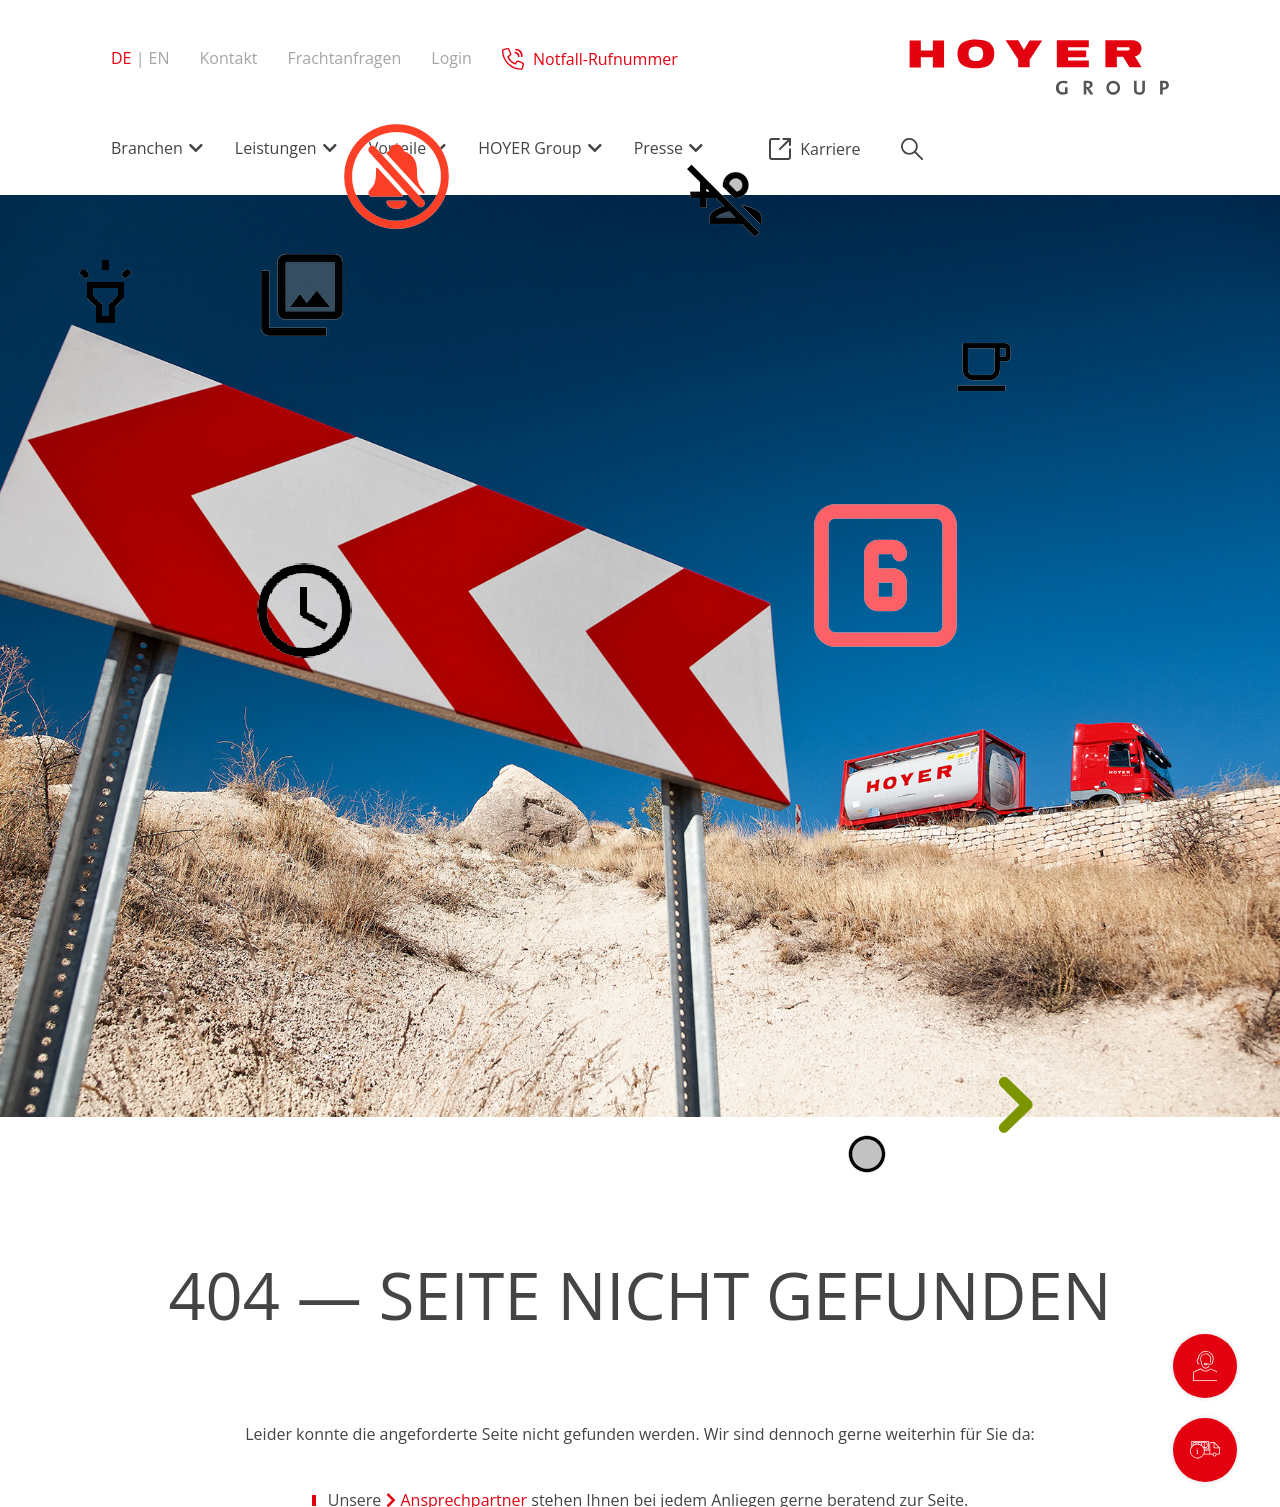 This screenshot has width=1280, height=1507. I want to click on find nearby coffee shops or cafes, so click(984, 367).